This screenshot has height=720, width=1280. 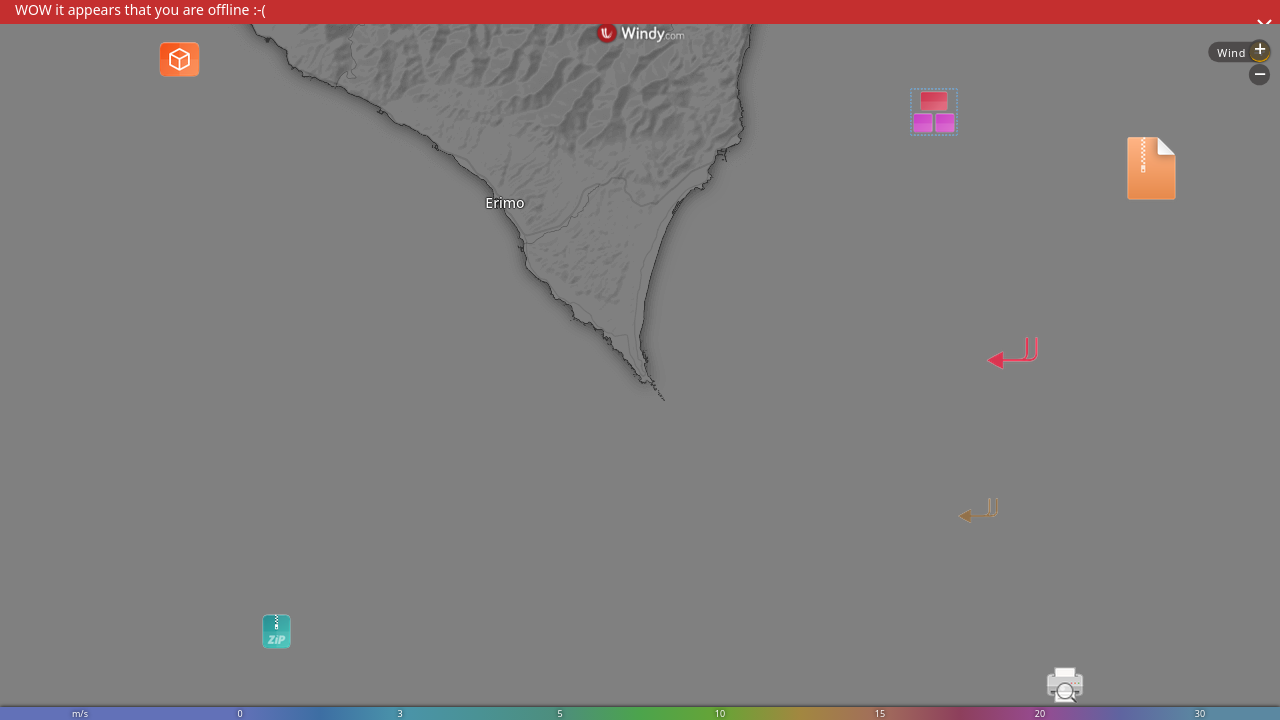 What do you see at coordinates (934, 112) in the screenshot?
I see `select all items in the current view` at bounding box center [934, 112].